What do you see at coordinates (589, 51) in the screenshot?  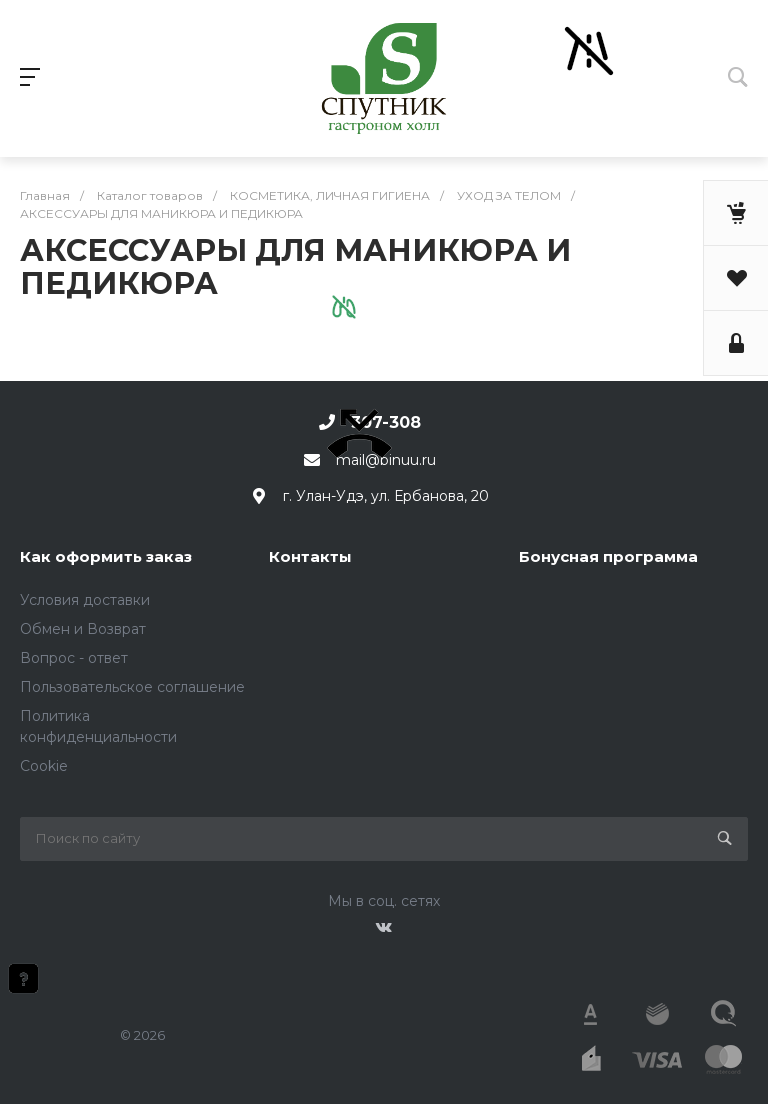 I see `road or route unavailable` at bounding box center [589, 51].